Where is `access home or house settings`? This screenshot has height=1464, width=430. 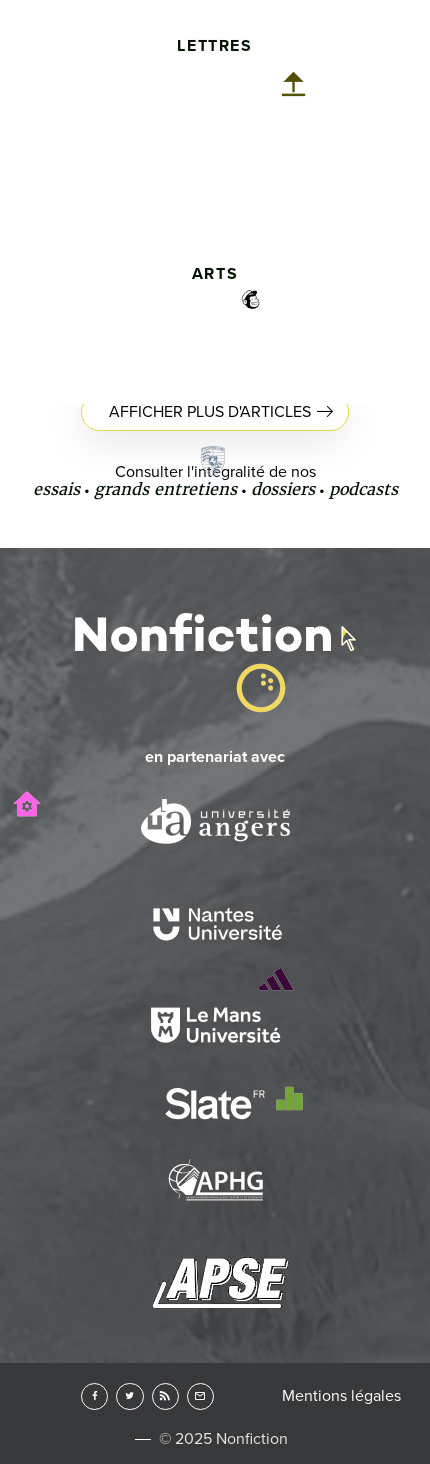
access home or house settings is located at coordinates (27, 805).